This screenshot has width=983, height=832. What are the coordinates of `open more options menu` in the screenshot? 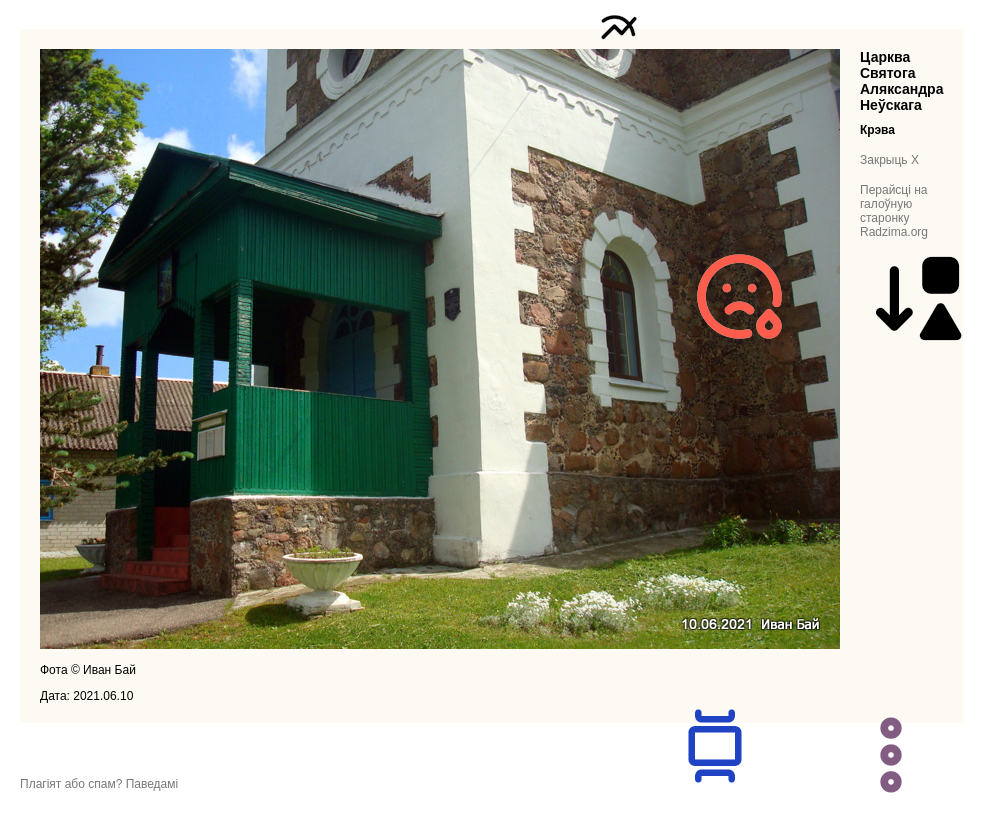 It's located at (891, 755).